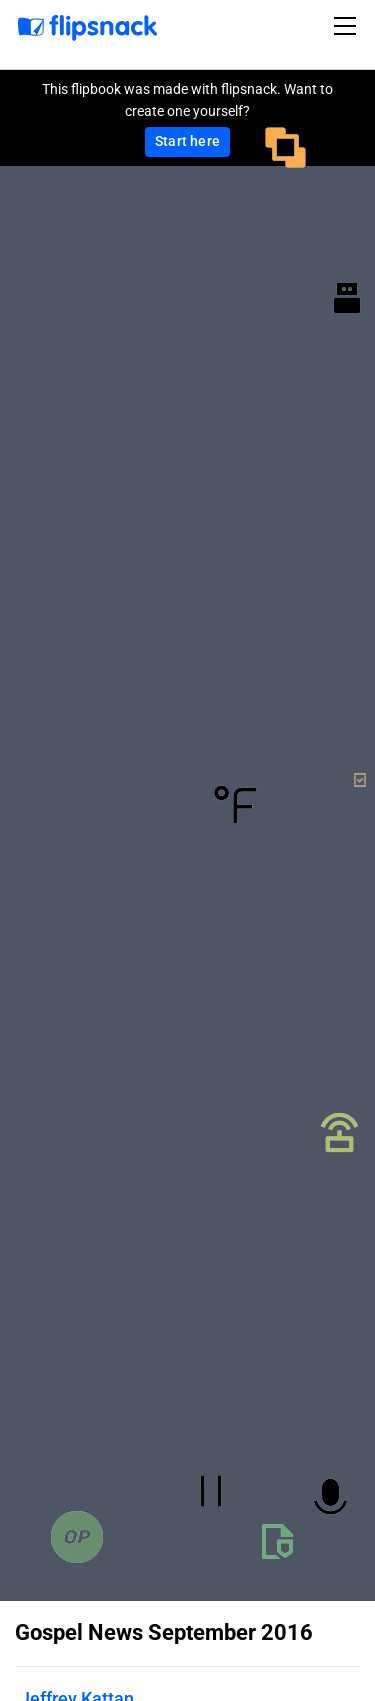 Image resolution: width=375 pixels, height=1701 pixels. I want to click on optimism blockchain network logo, so click(77, 1537).